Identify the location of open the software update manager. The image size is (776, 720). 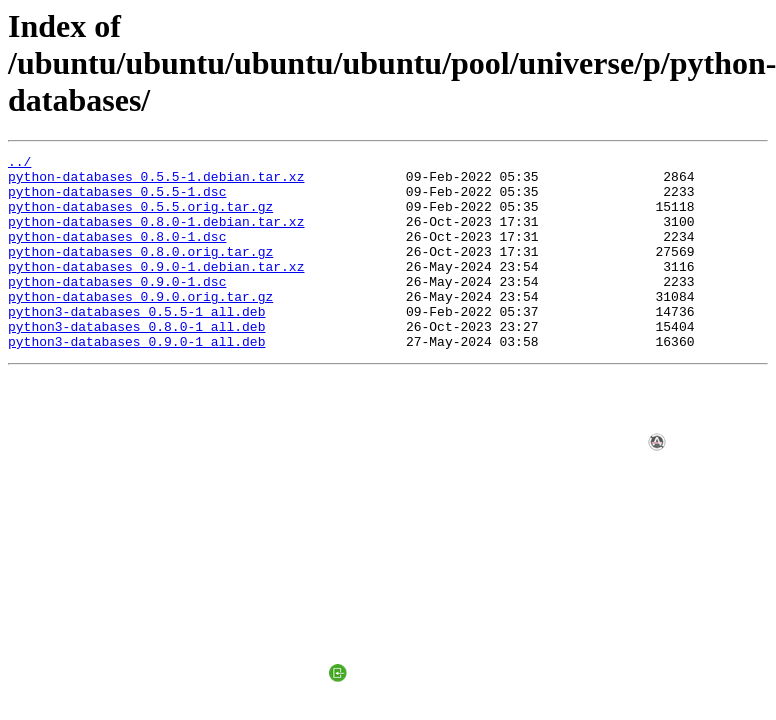
(657, 442).